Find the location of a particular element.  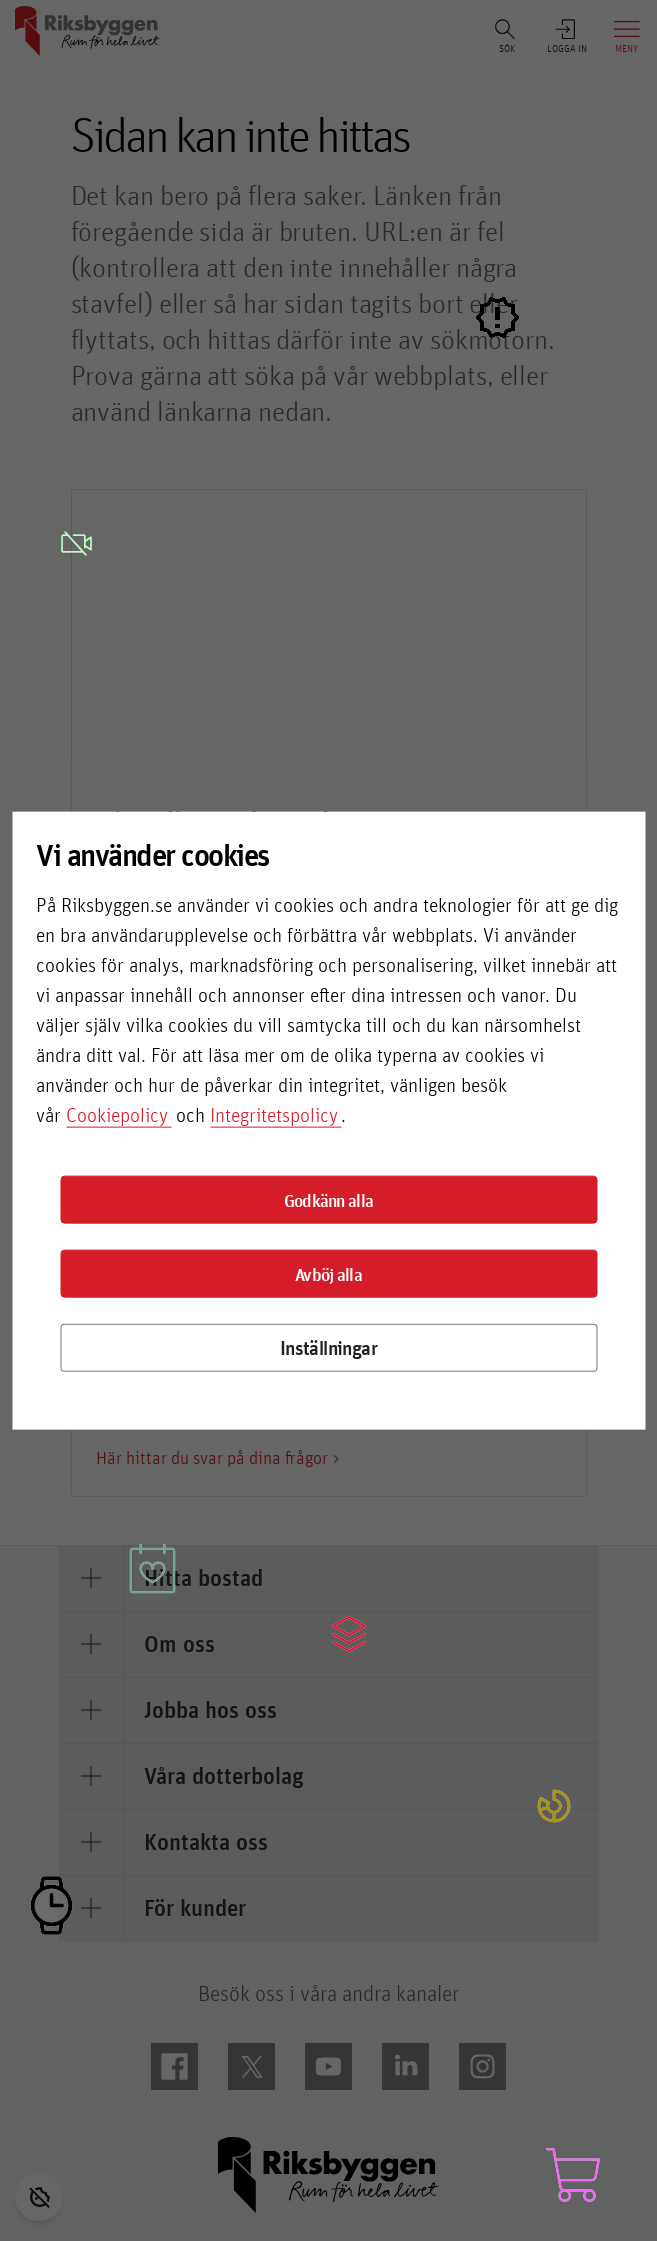

indicates new or recently added content is located at coordinates (497, 317).